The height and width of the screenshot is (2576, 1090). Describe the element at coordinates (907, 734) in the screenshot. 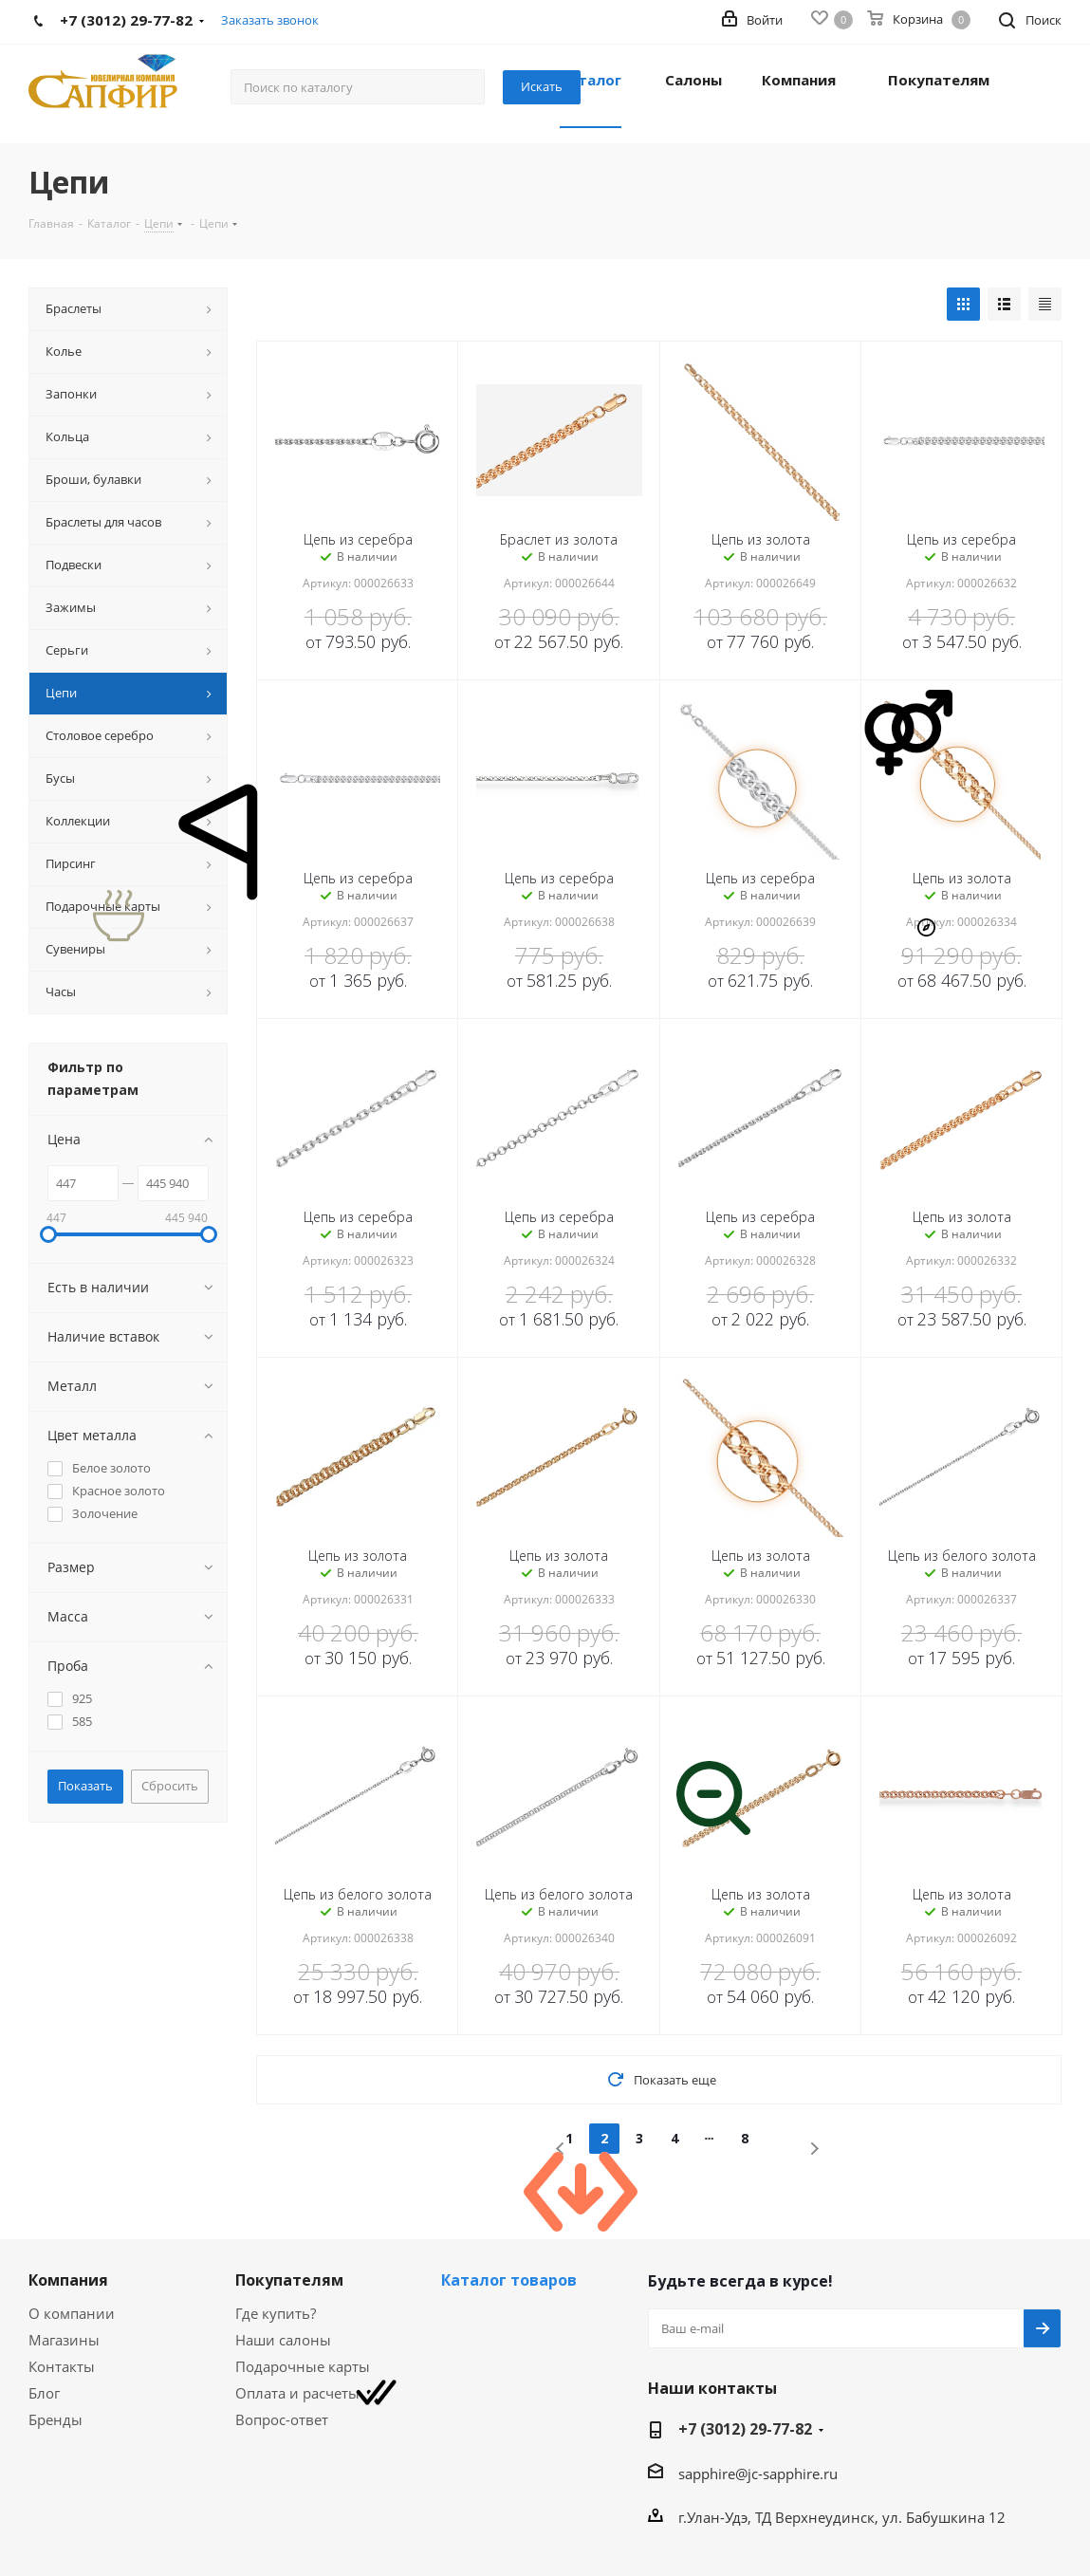

I see `indicates gender or sex selection options` at that location.